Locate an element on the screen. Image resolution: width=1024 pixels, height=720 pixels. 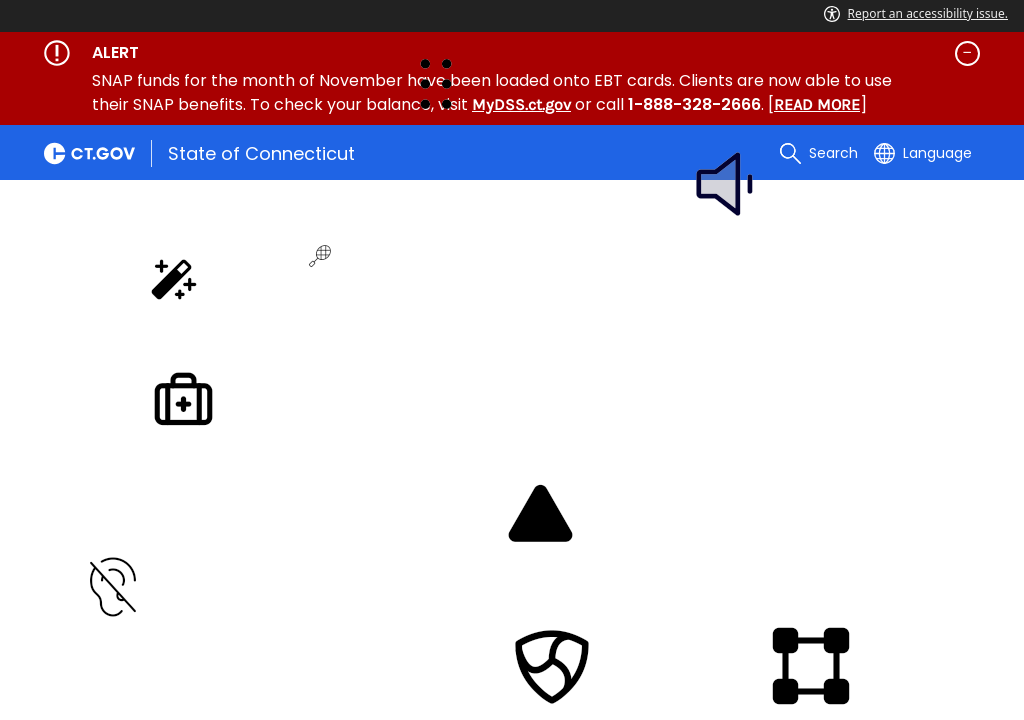
NEM cryptocurrency logo is located at coordinates (552, 667).